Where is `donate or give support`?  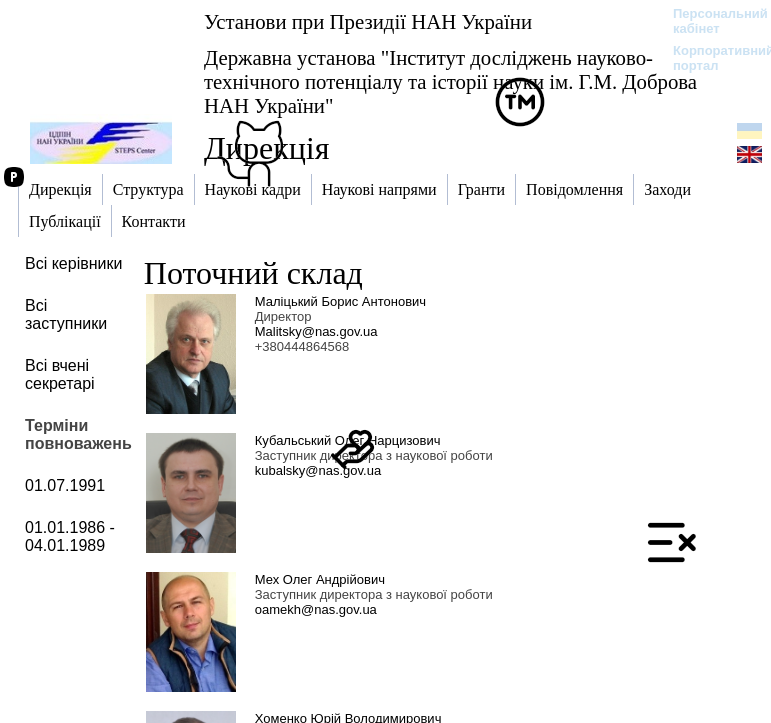
donate or give support is located at coordinates (352, 449).